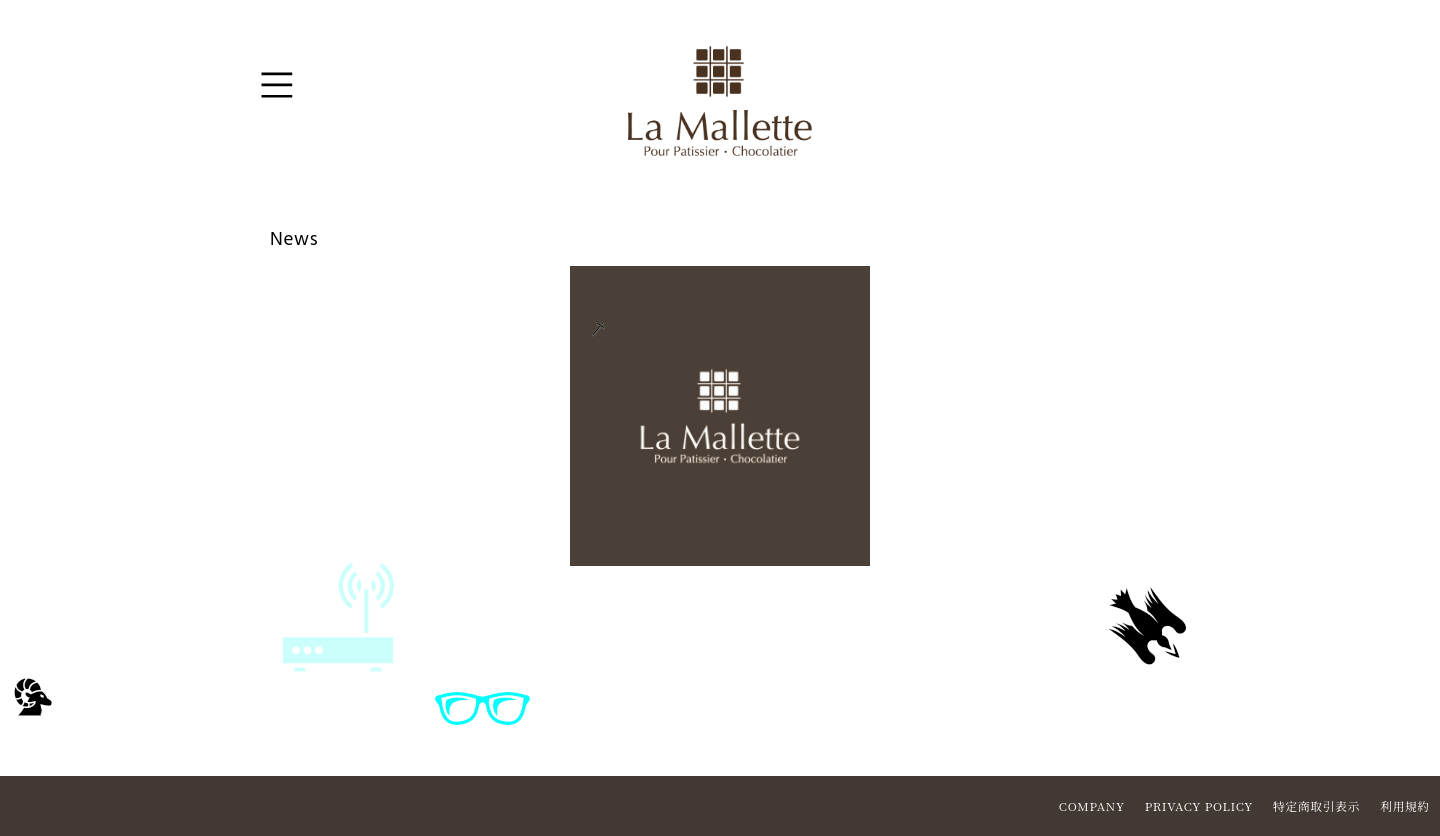  Describe the element at coordinates (1148, 626) in the screenshot. I see `crow dive ability or attack skill` at that location.